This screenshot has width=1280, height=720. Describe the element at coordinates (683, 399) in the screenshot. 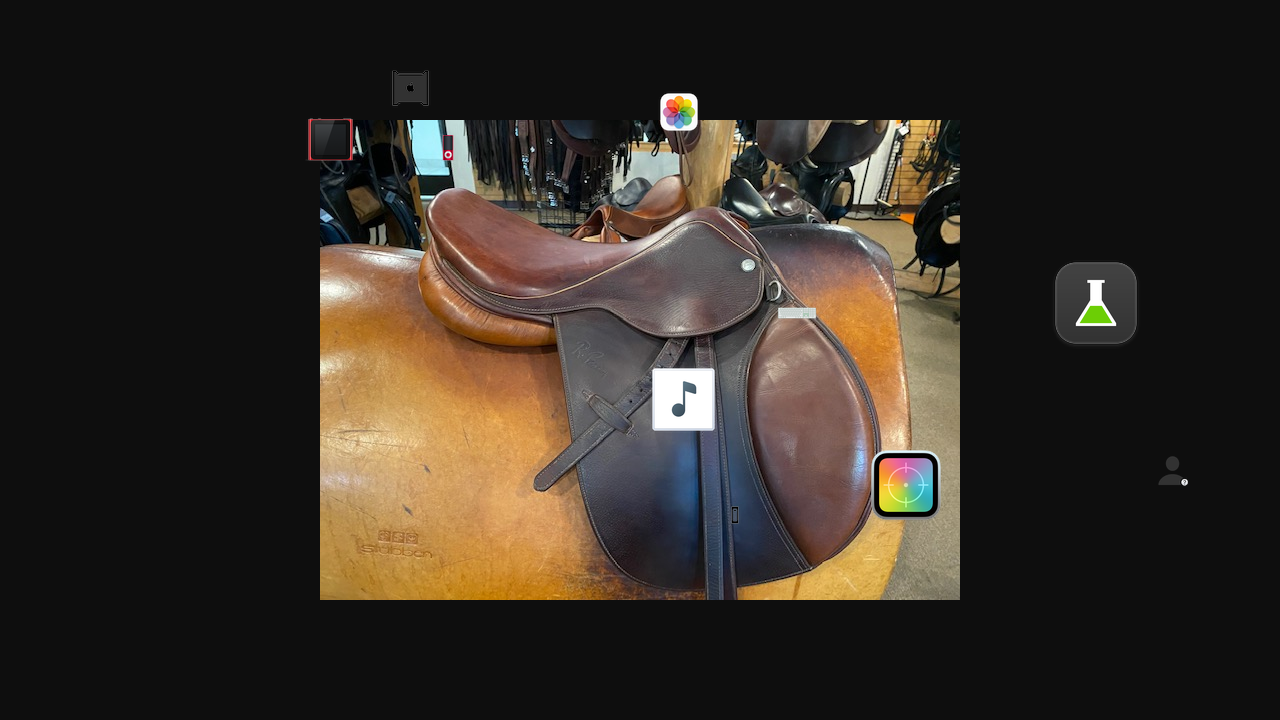

I see `indicates a music or audio file` at that location.